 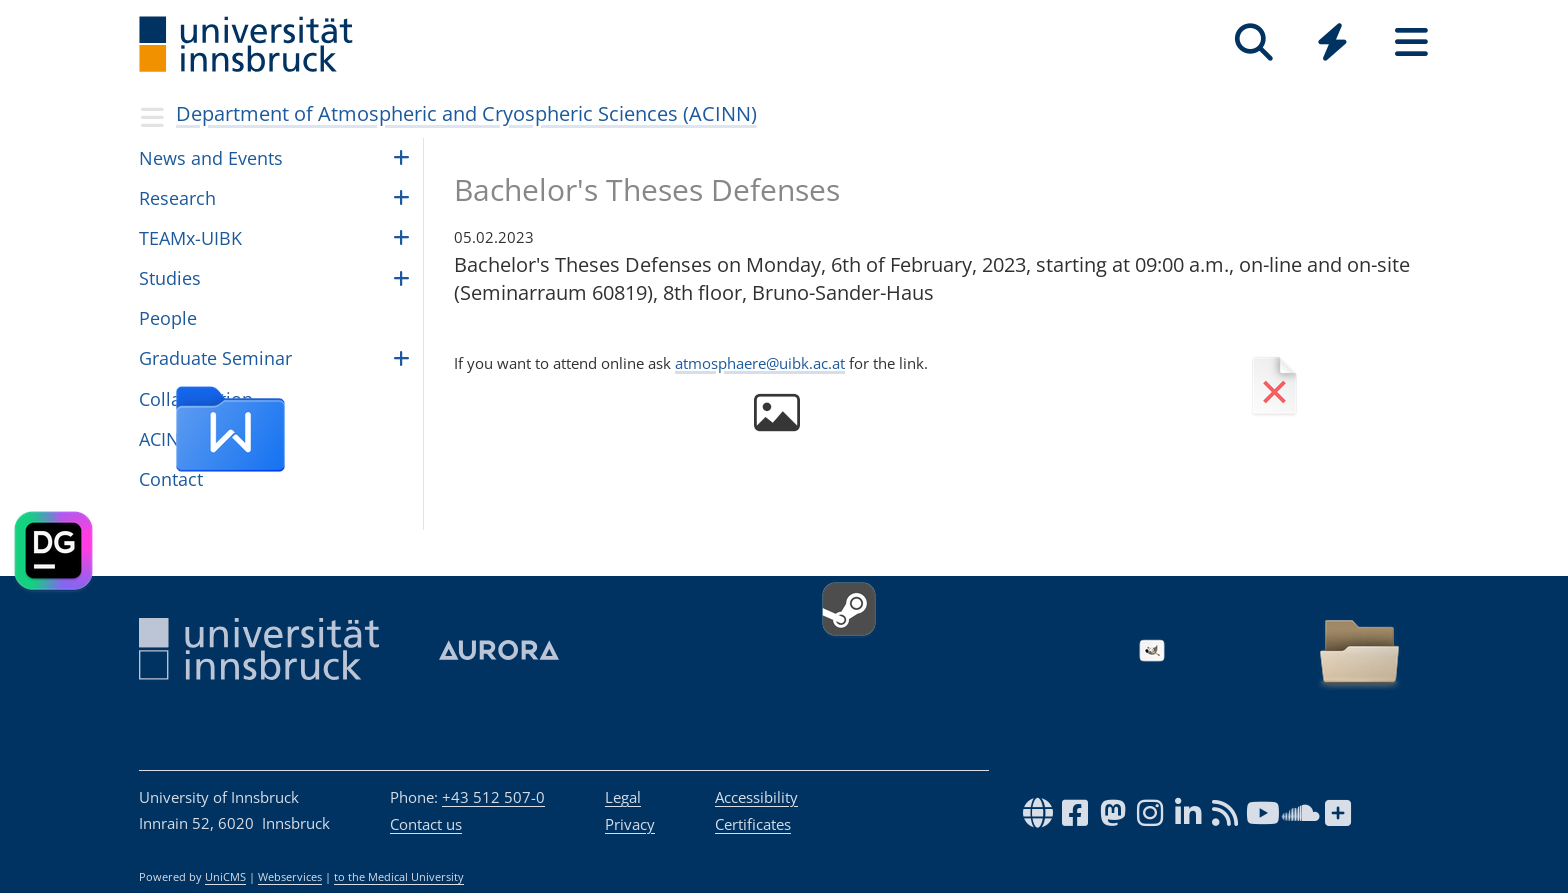 What do you see at coordinates (230, 432) in the screenshot?
I see `open folder containing wps writer documents` at bounding box center [230, 432].